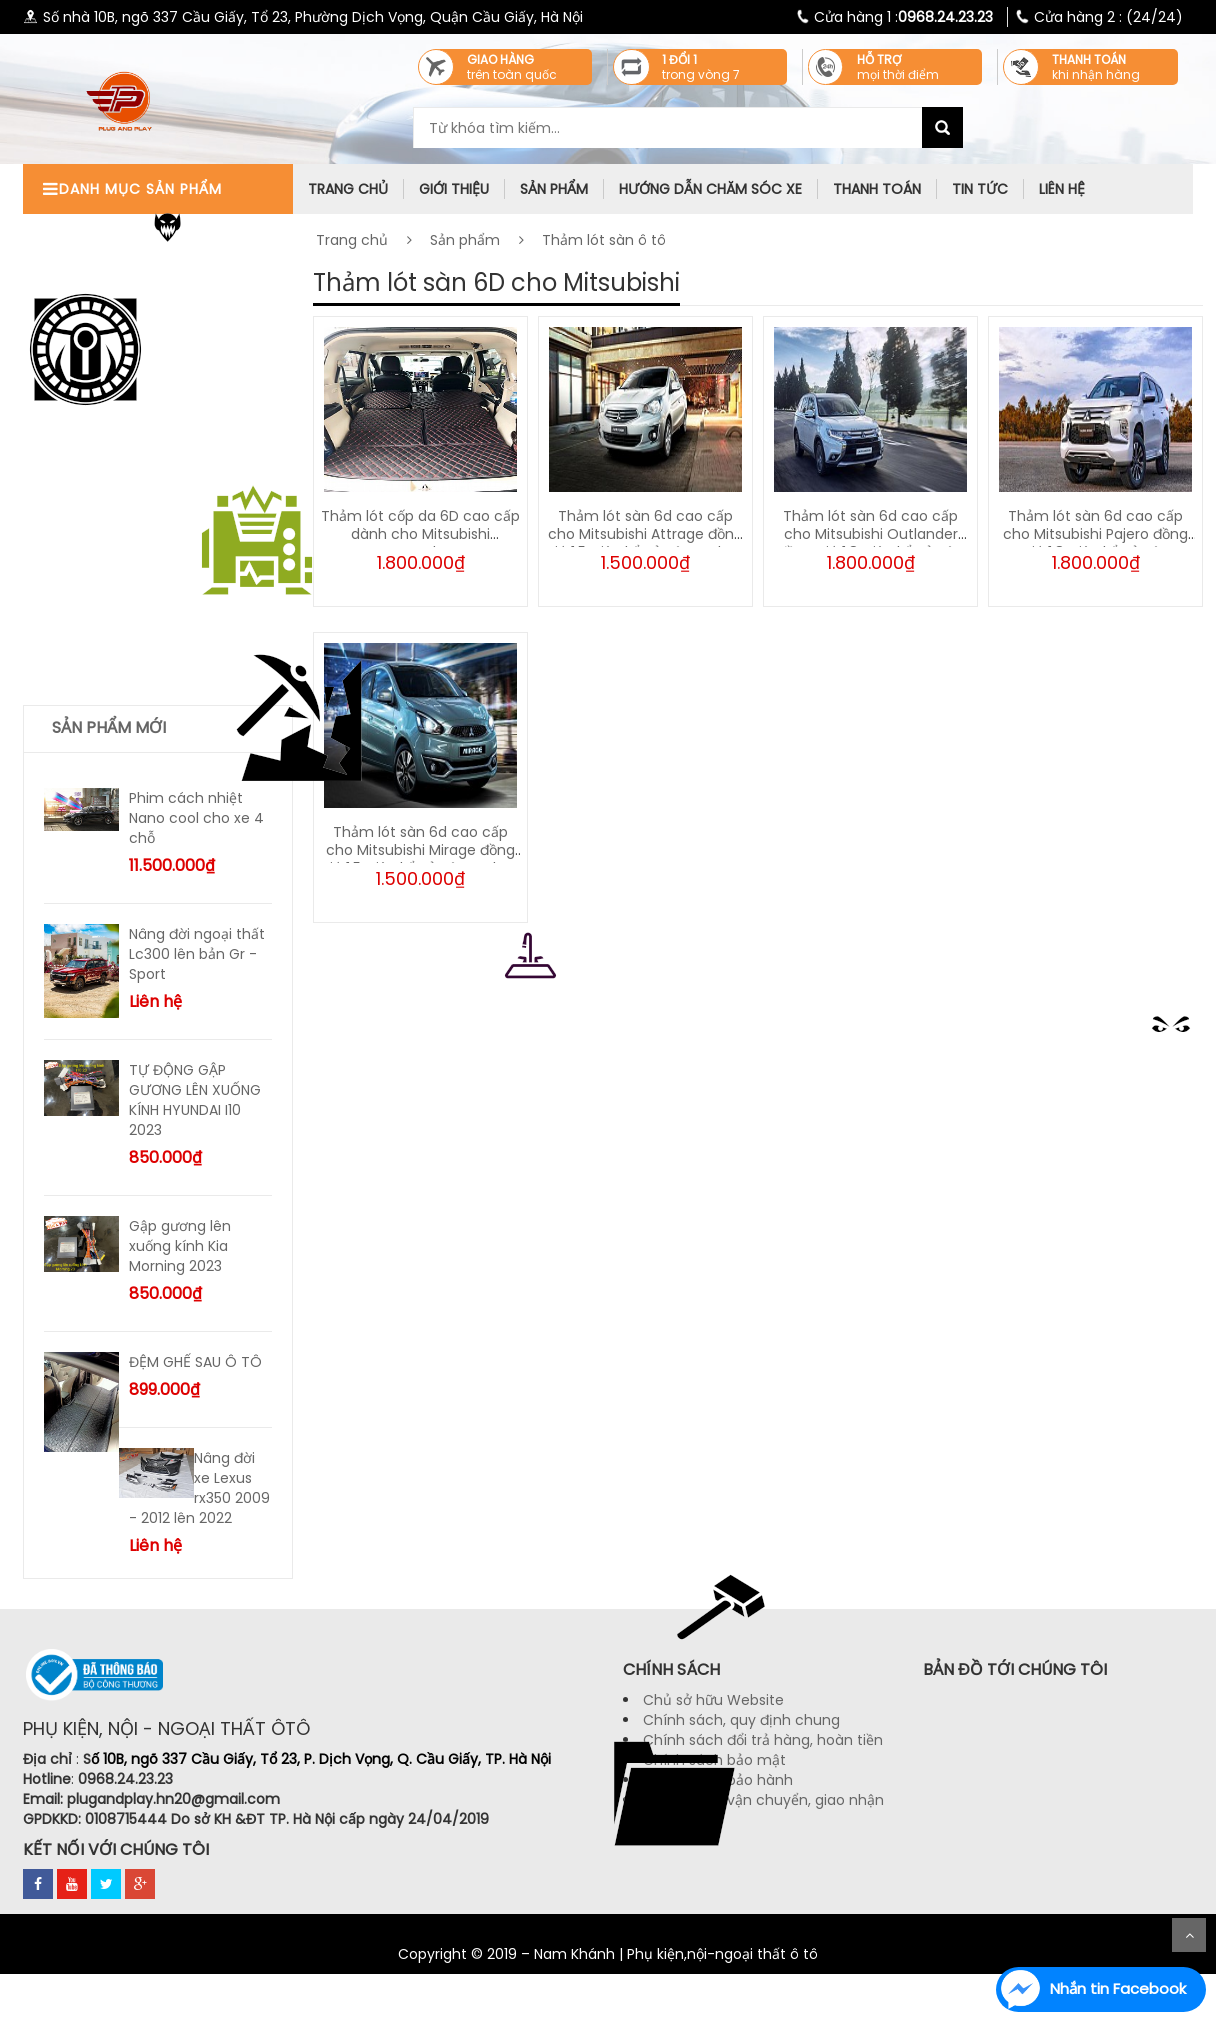  What do you see at coordinates (298, 718) in the screenshot?
I see `access mining or resource extraction features` at bounding box center [298, 718].